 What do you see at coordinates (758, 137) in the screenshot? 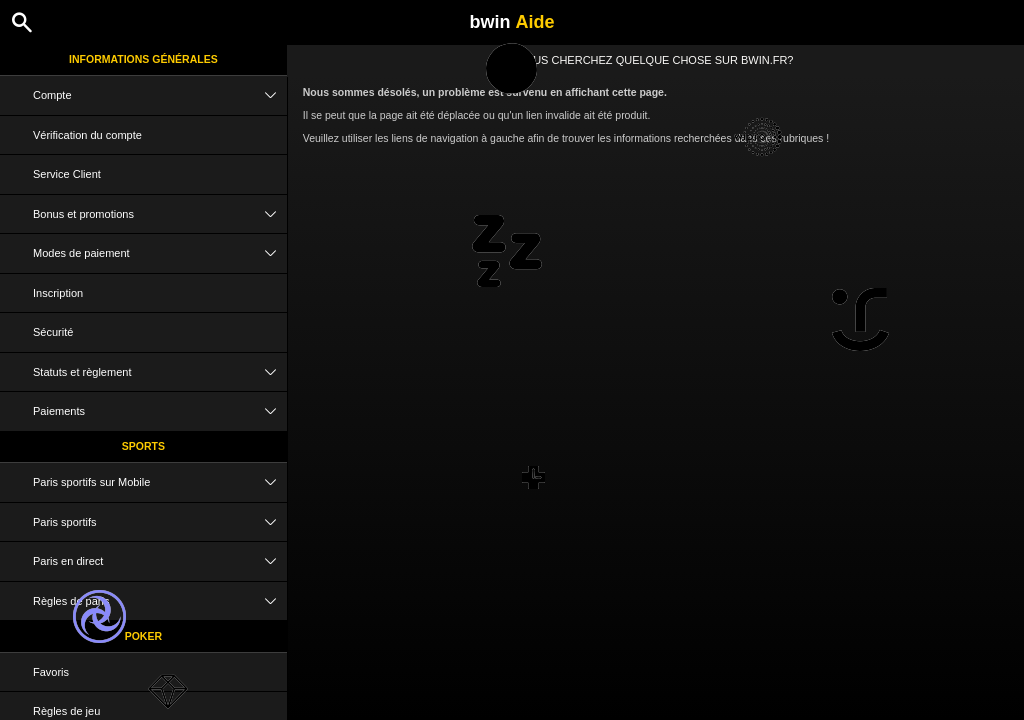
I see `visit the Wipro website or services` at bounding box center [758, 137].